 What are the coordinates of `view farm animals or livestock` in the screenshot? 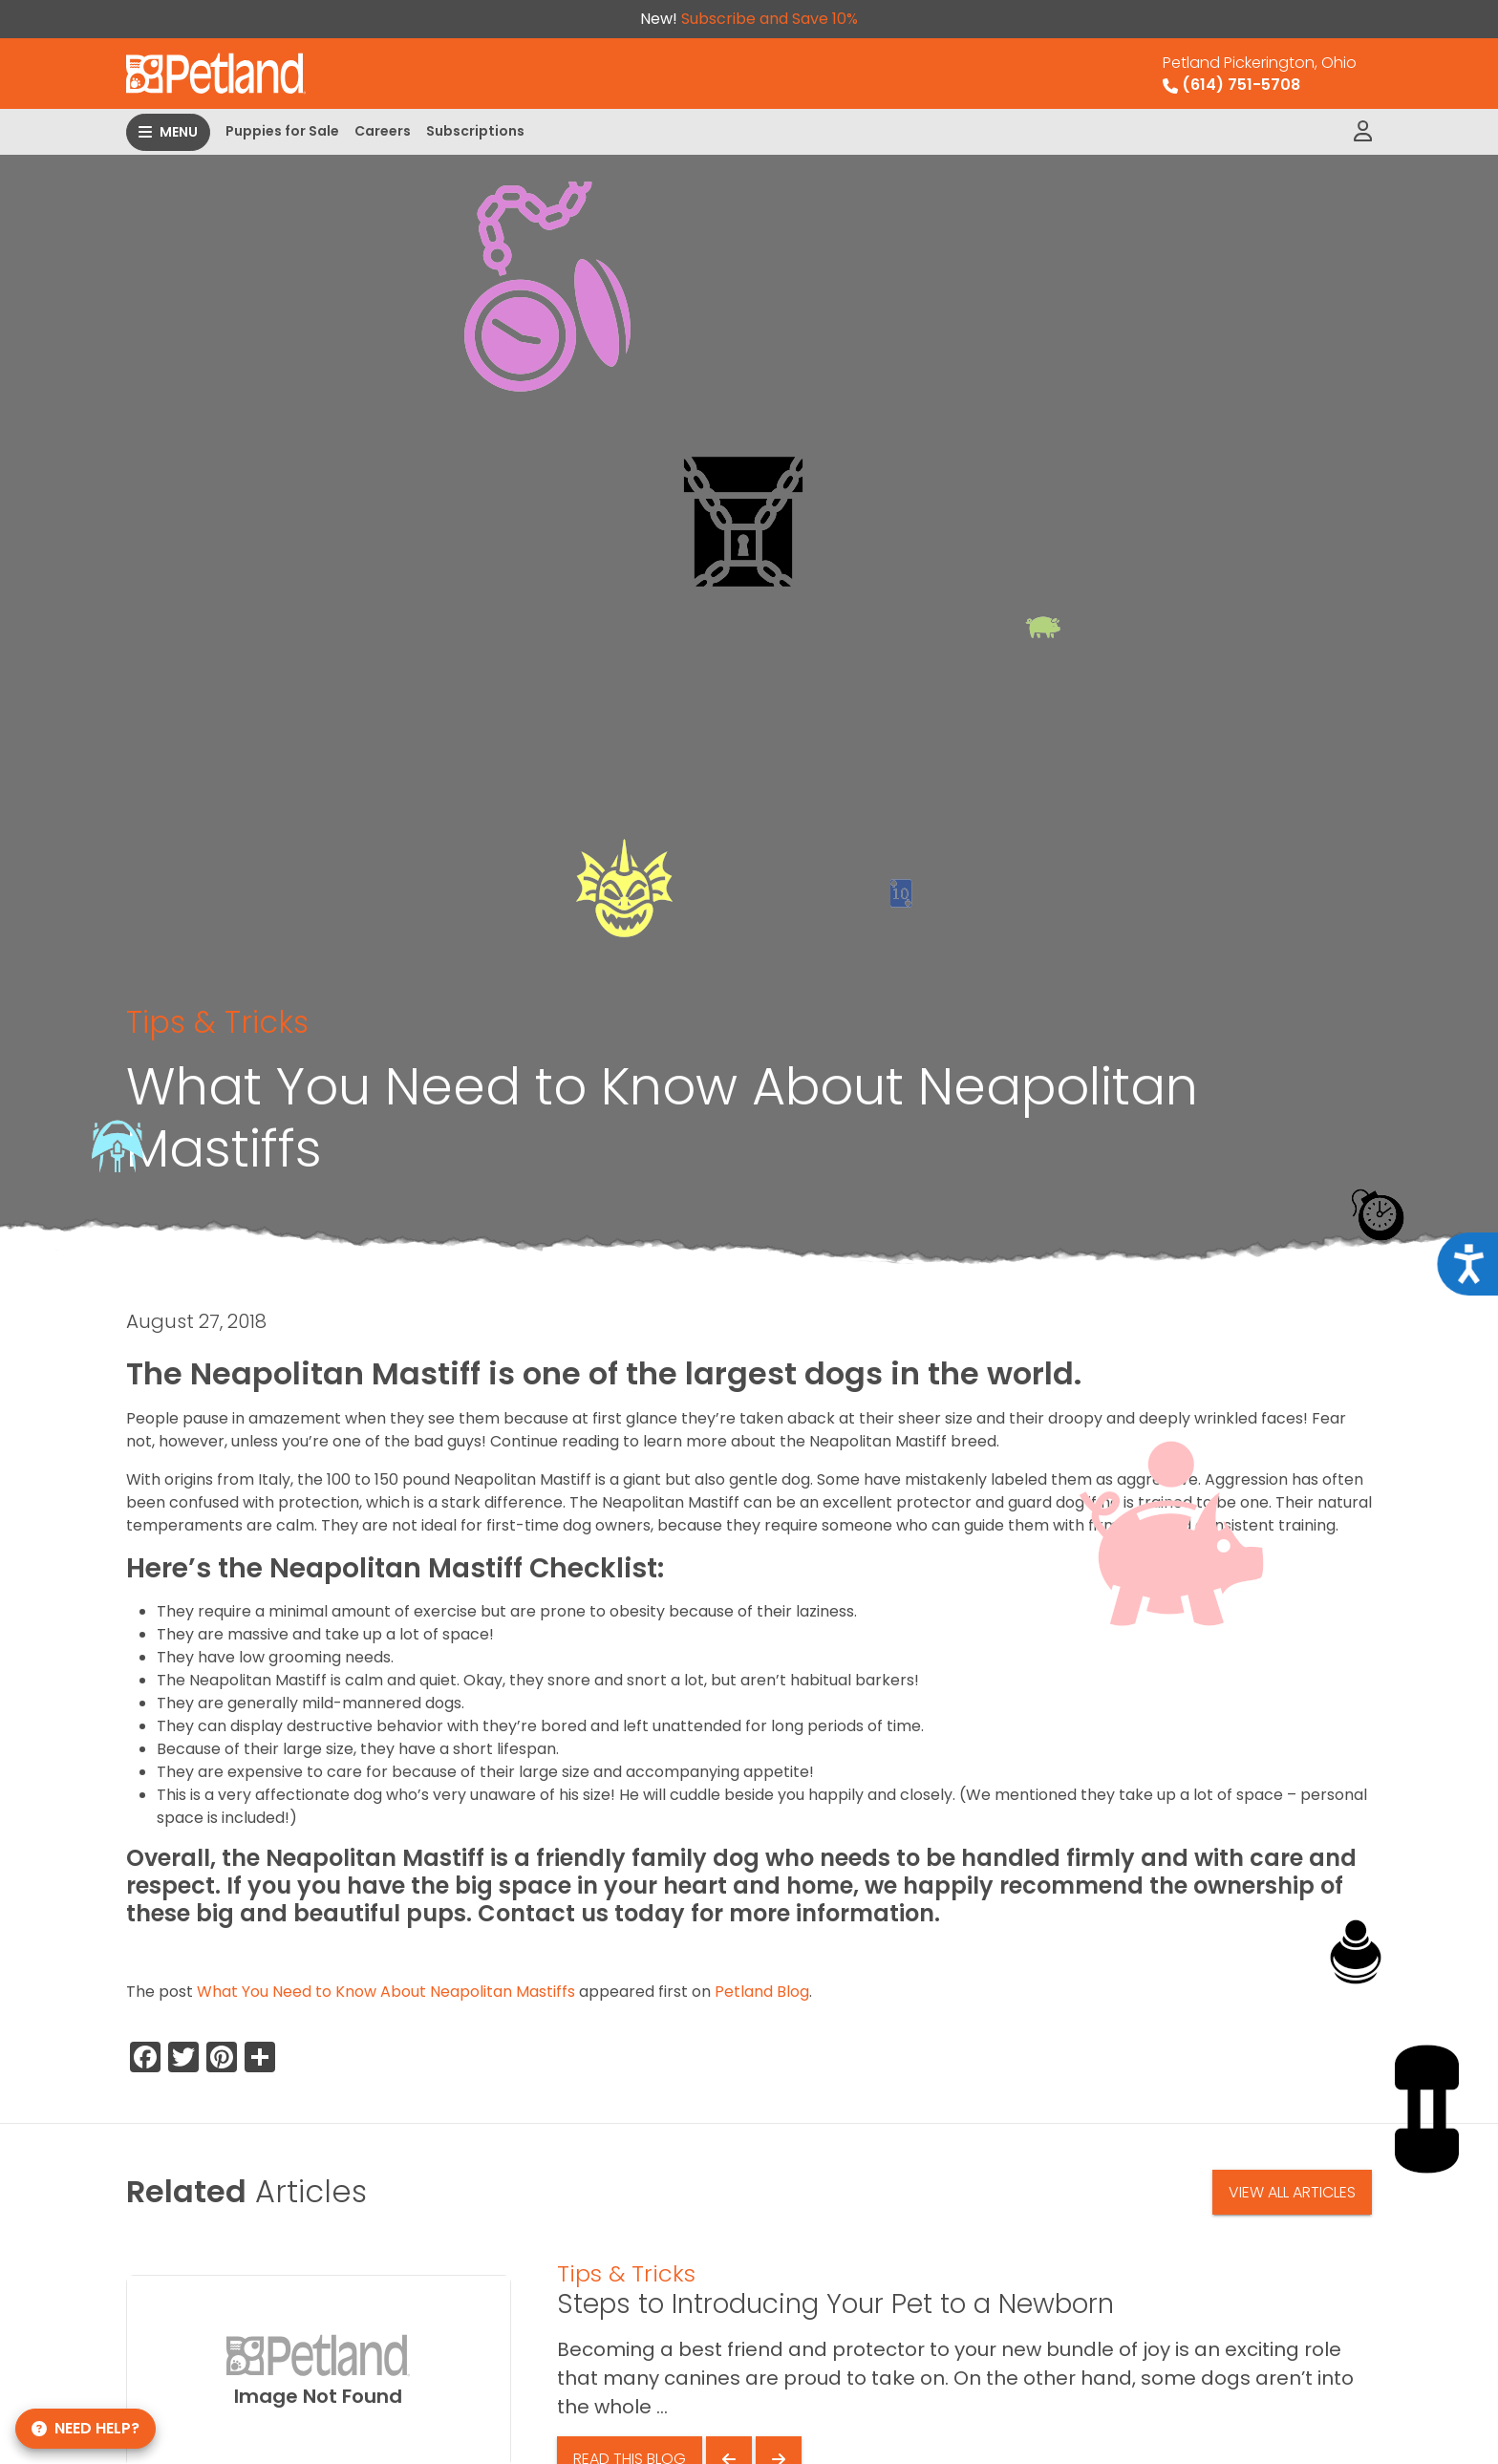 It's located at (1042, 627).